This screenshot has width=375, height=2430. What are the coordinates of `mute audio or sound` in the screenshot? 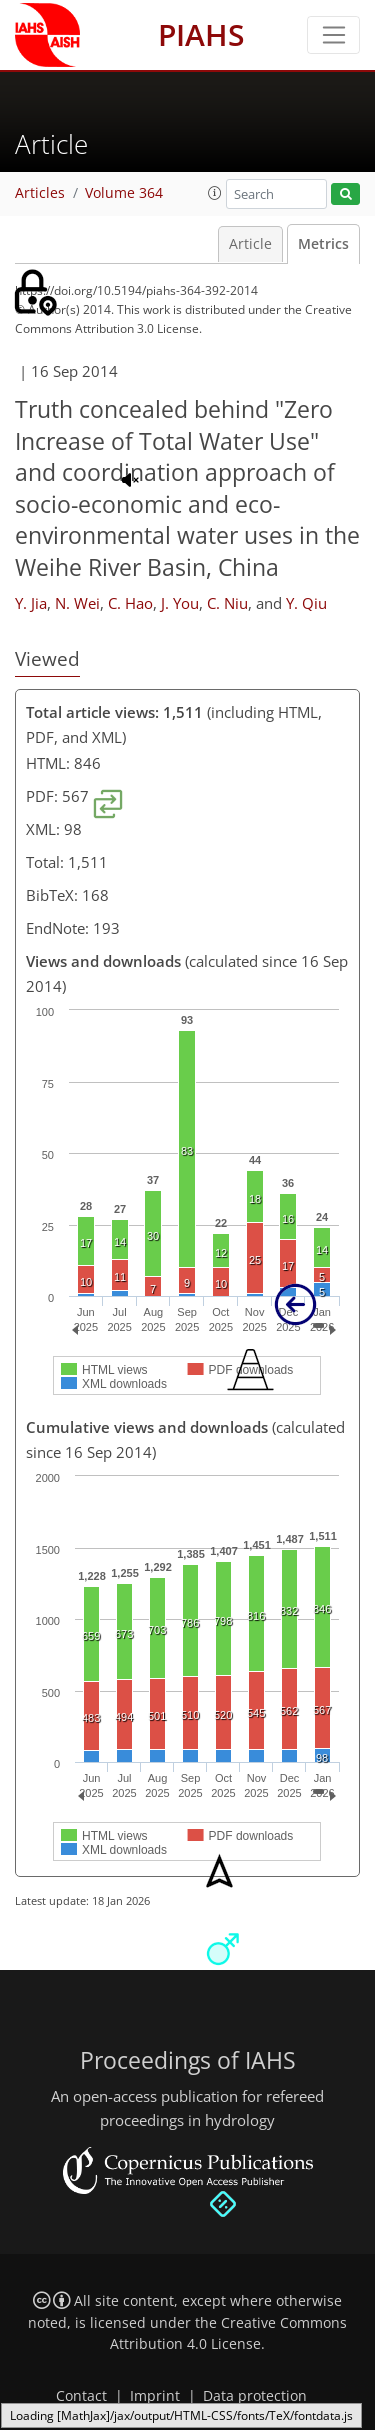 It's located at (131, 480).